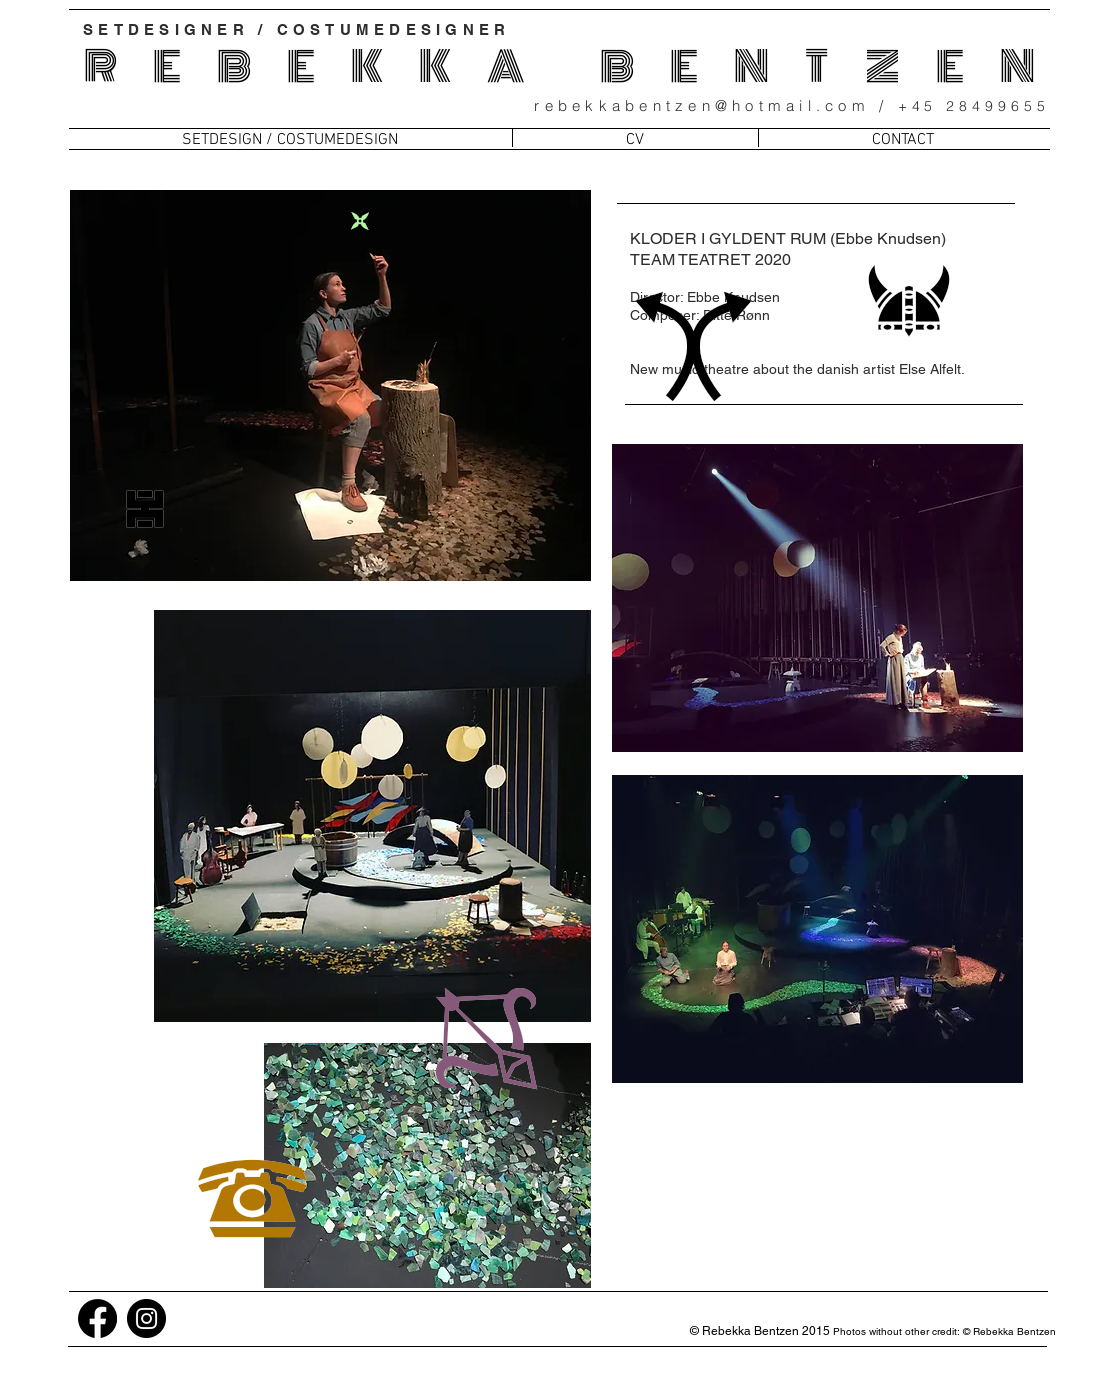  I want to click on split or divide content into multiple paths, so click(693, 346).